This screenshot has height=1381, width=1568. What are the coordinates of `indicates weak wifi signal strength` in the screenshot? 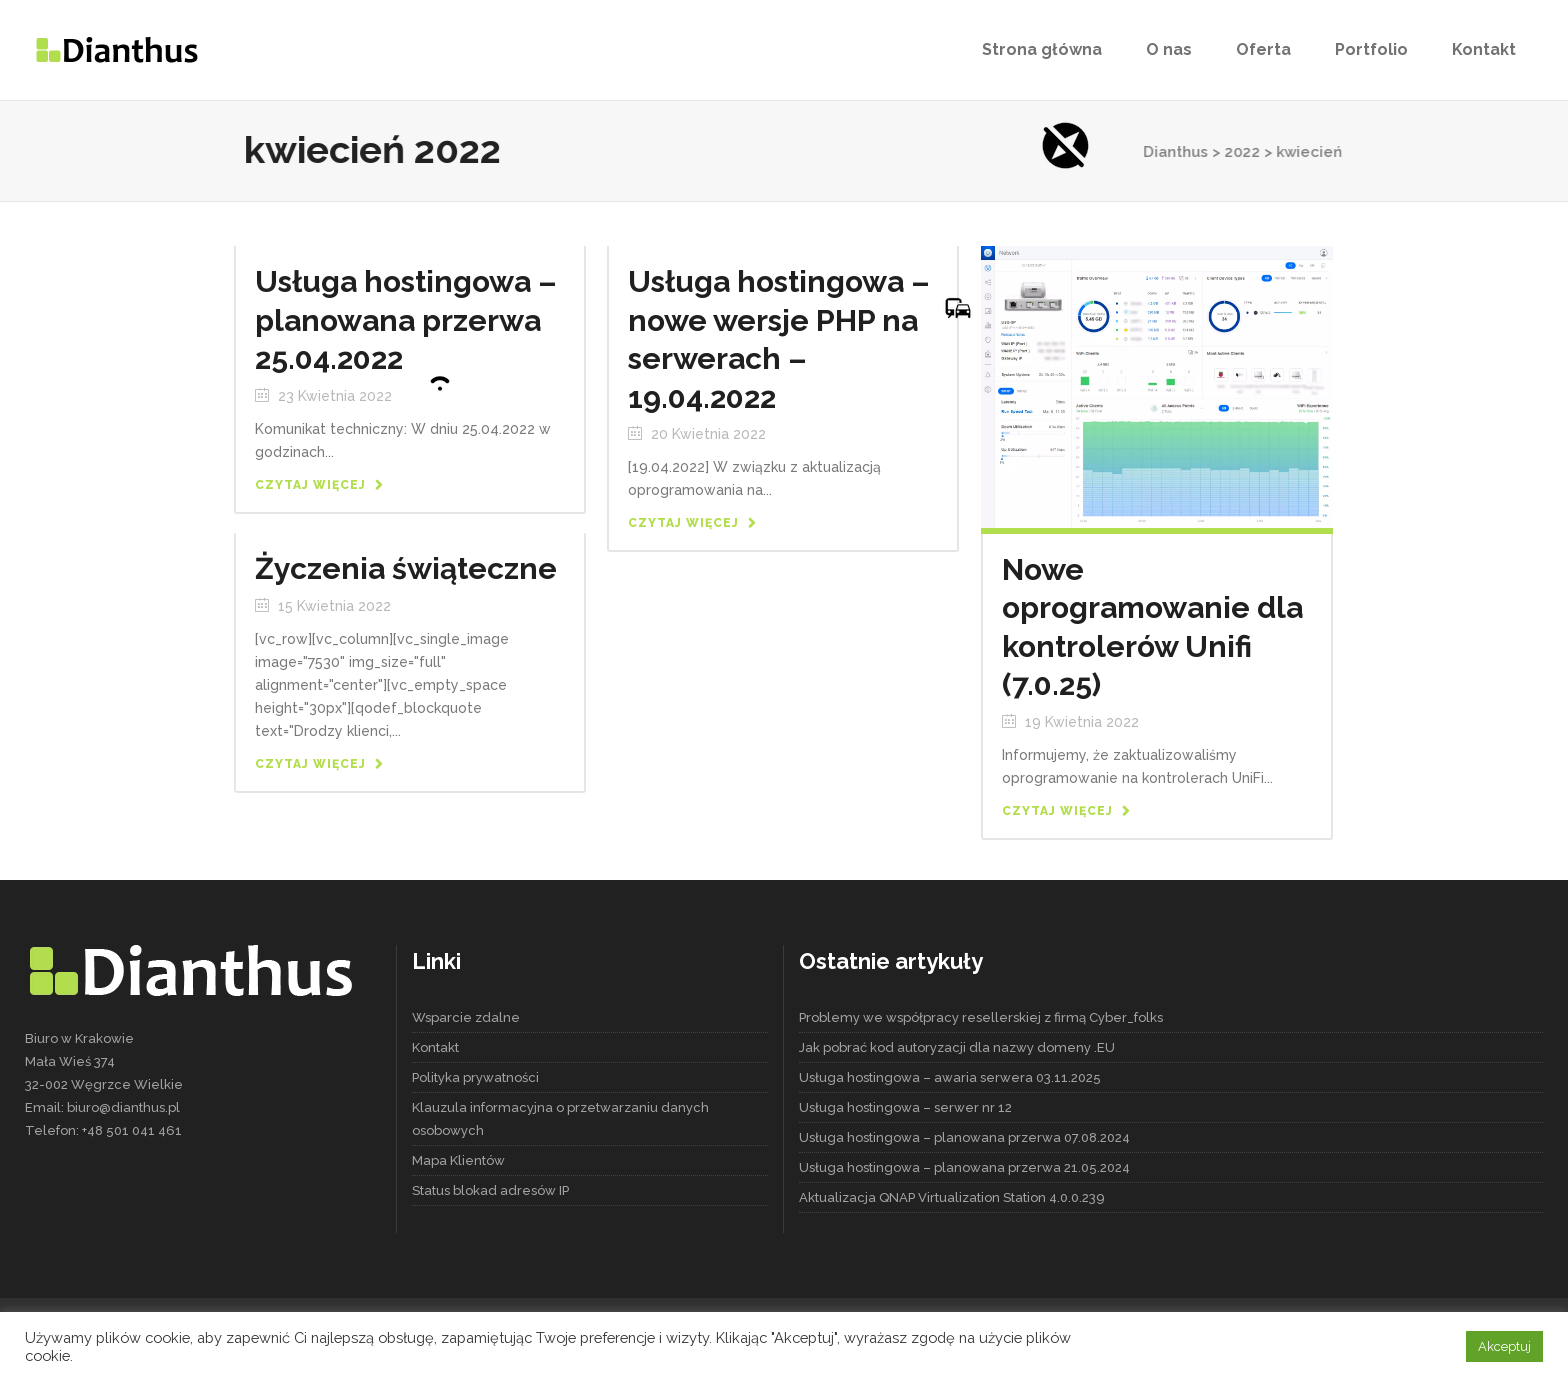 It's located at (440, 372).